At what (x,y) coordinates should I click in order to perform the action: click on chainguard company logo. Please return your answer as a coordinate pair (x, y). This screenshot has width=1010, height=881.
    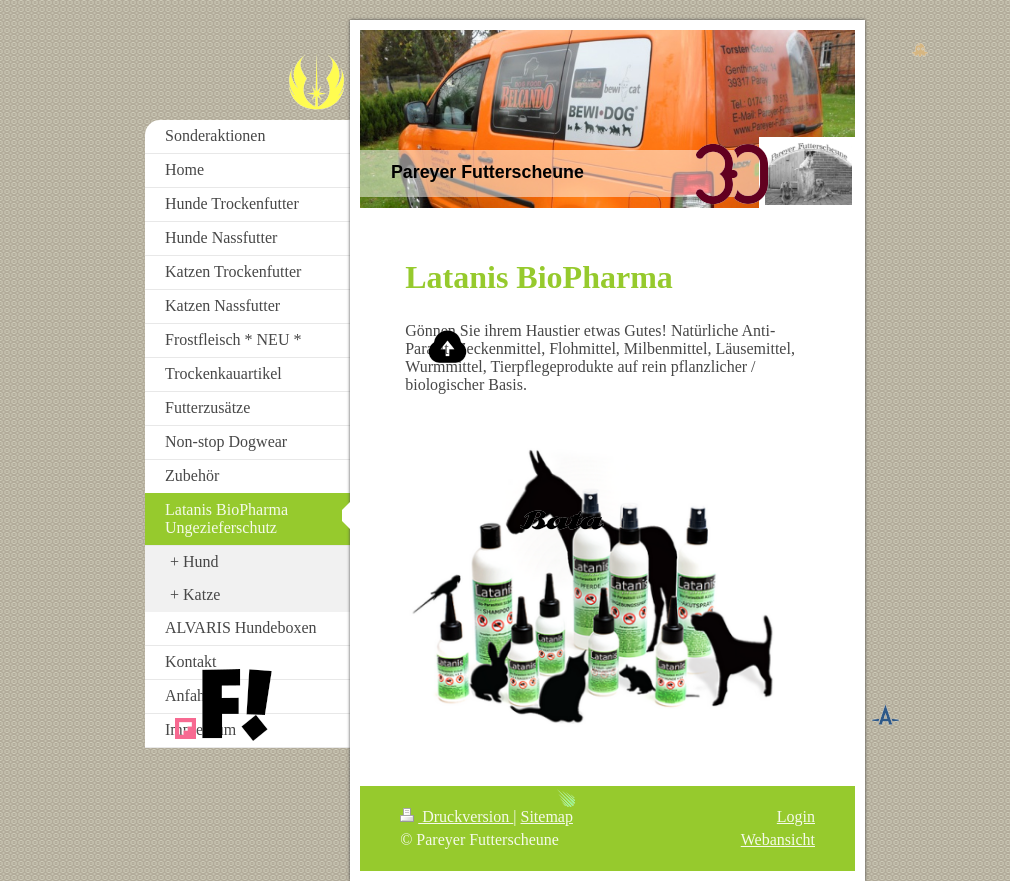
    Looking at the image, I should click on (920, 50).